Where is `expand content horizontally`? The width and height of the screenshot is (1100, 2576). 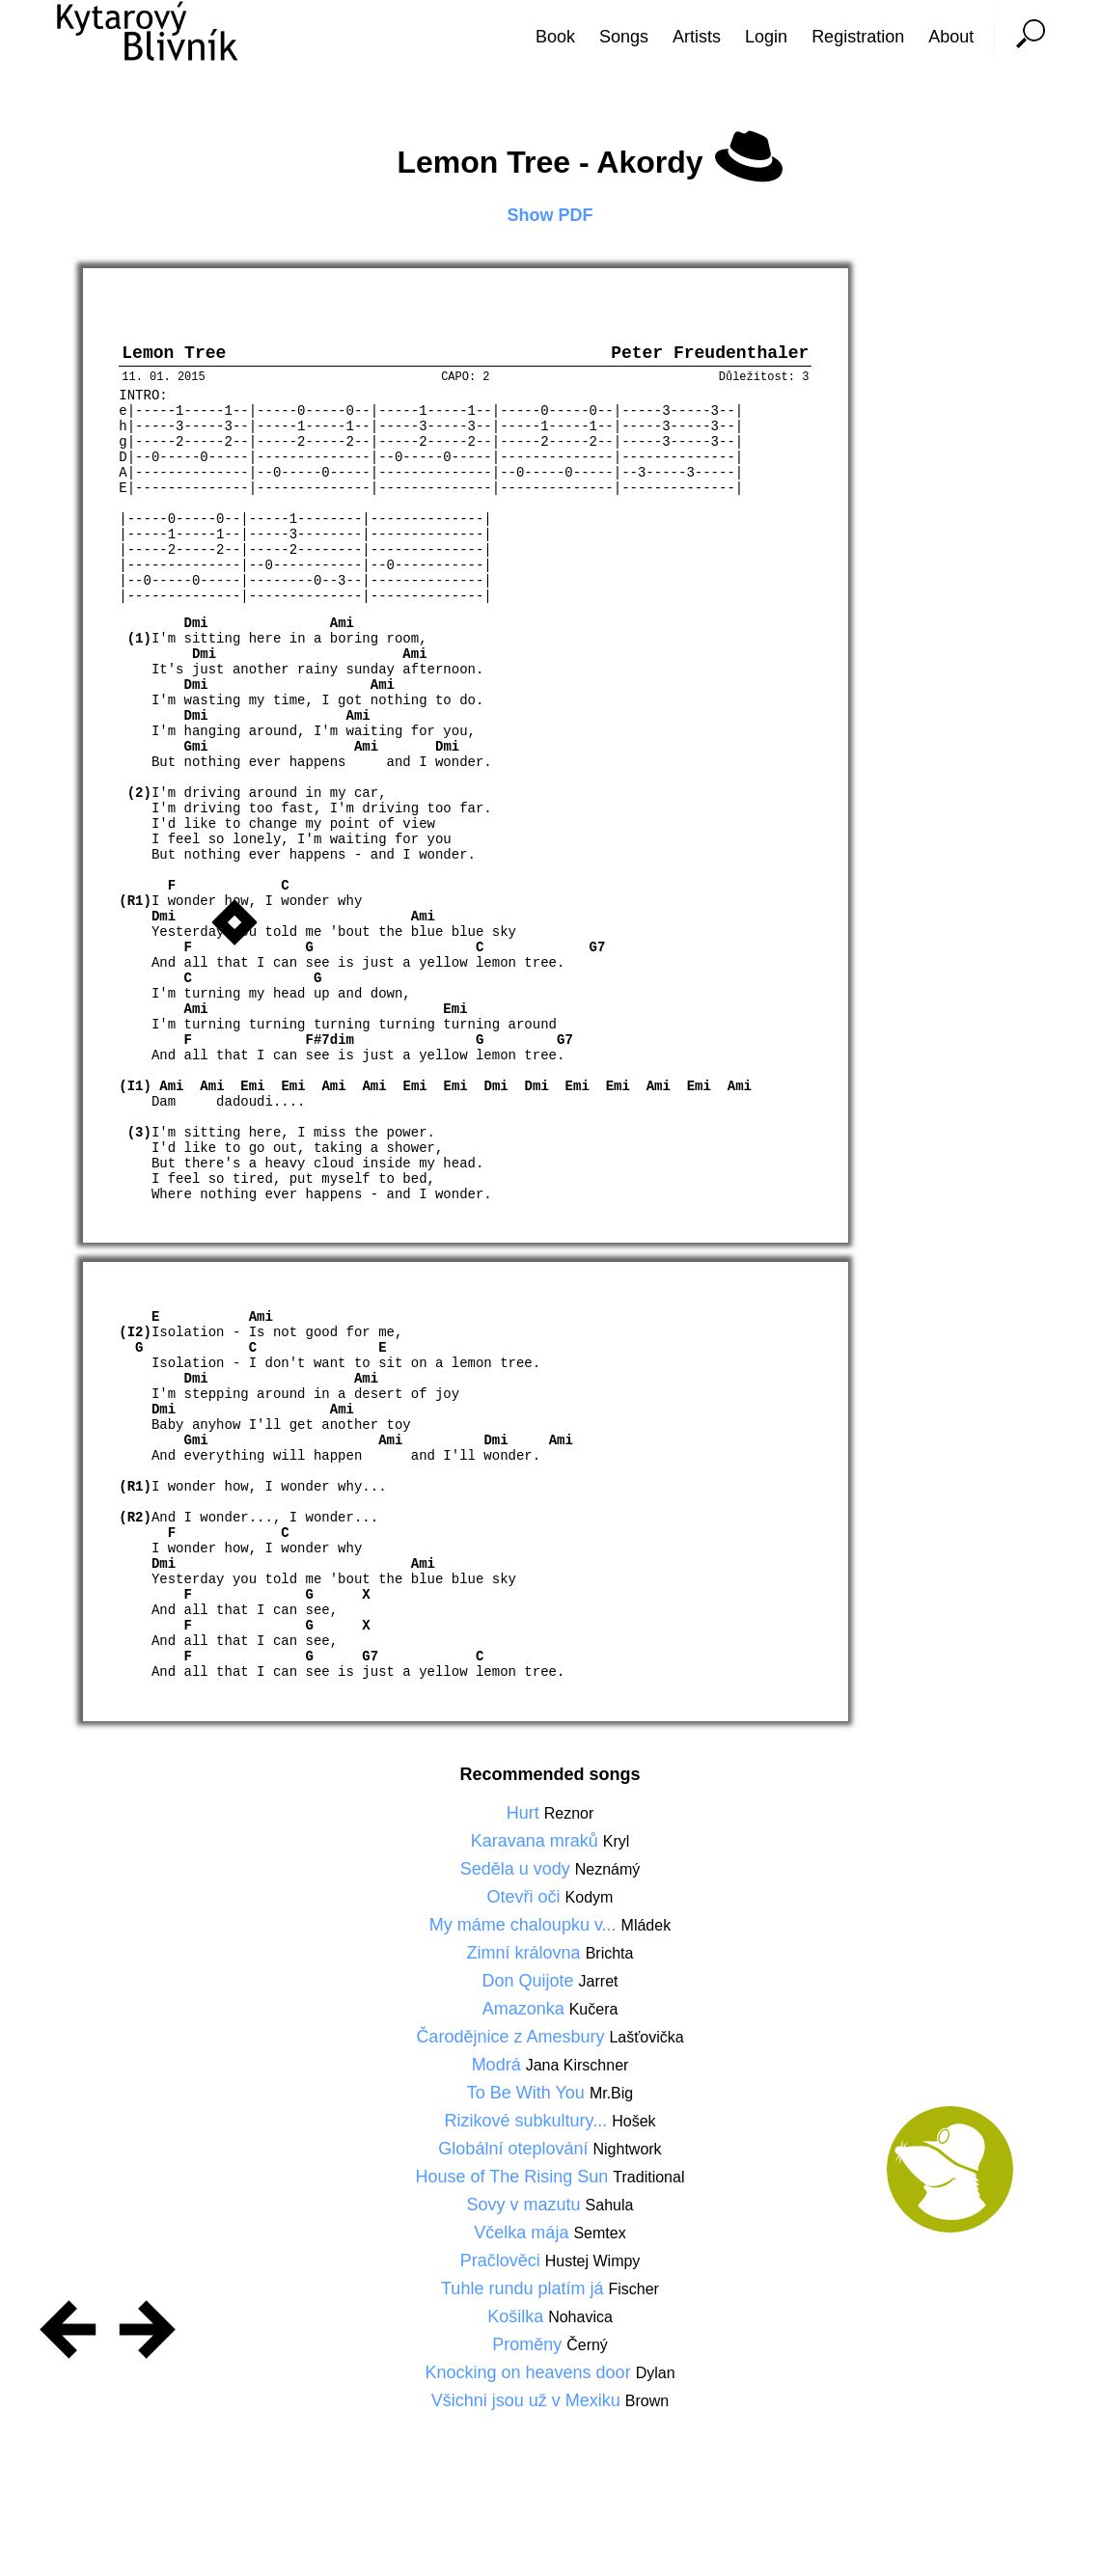
expand content horizontally is located at coordinates (107, 2329).